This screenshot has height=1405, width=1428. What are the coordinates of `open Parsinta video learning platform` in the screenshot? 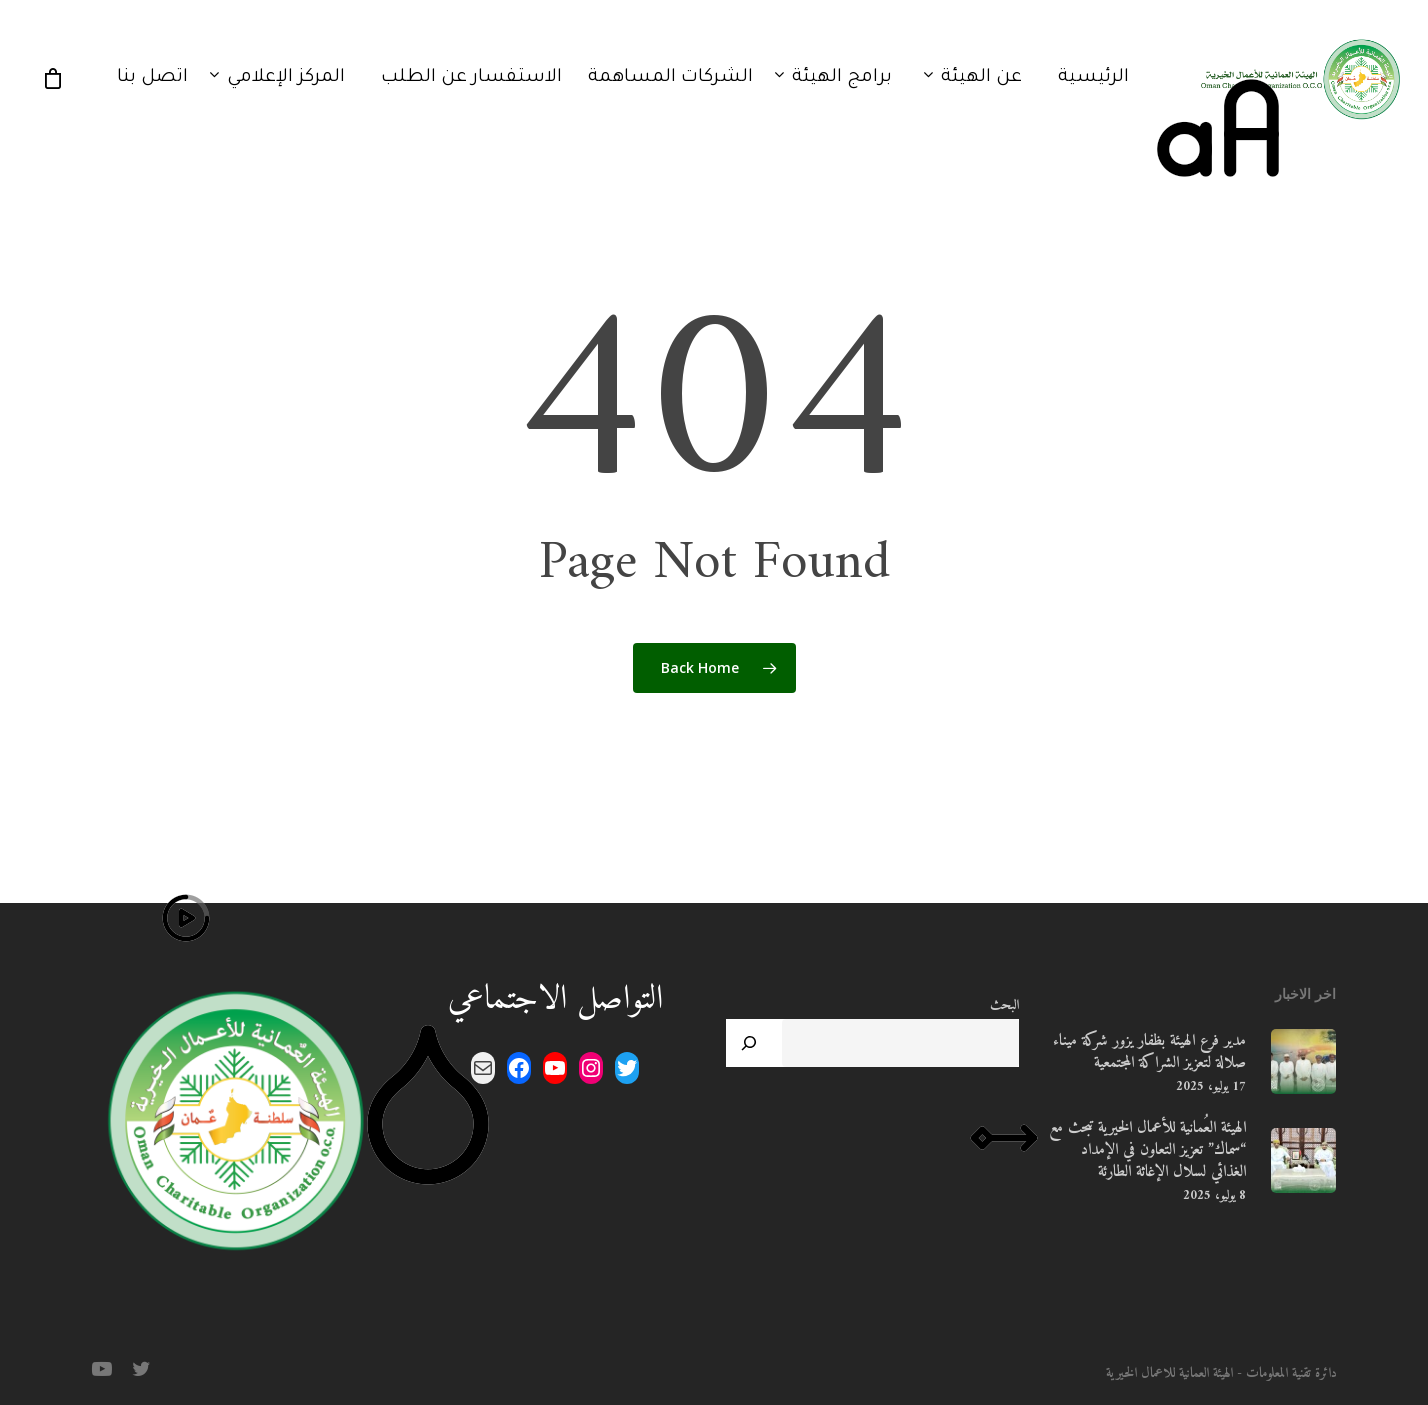 It's located at (186, 918).